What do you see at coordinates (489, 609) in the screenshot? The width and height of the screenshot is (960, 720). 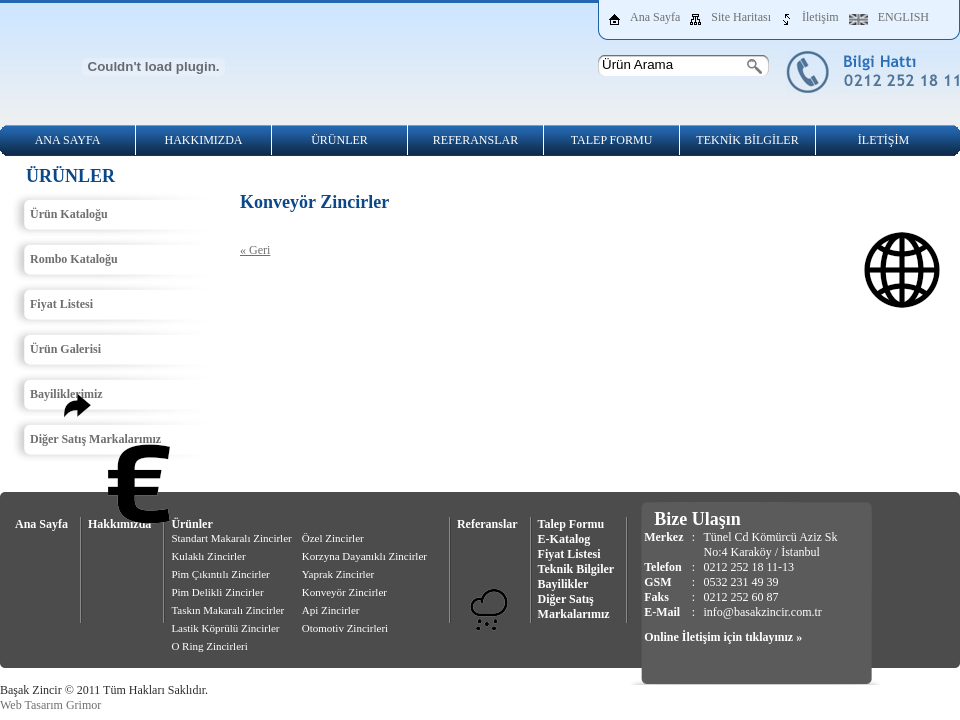 I see `indicates snowy weather conditions` at bounding box center [489, 609].